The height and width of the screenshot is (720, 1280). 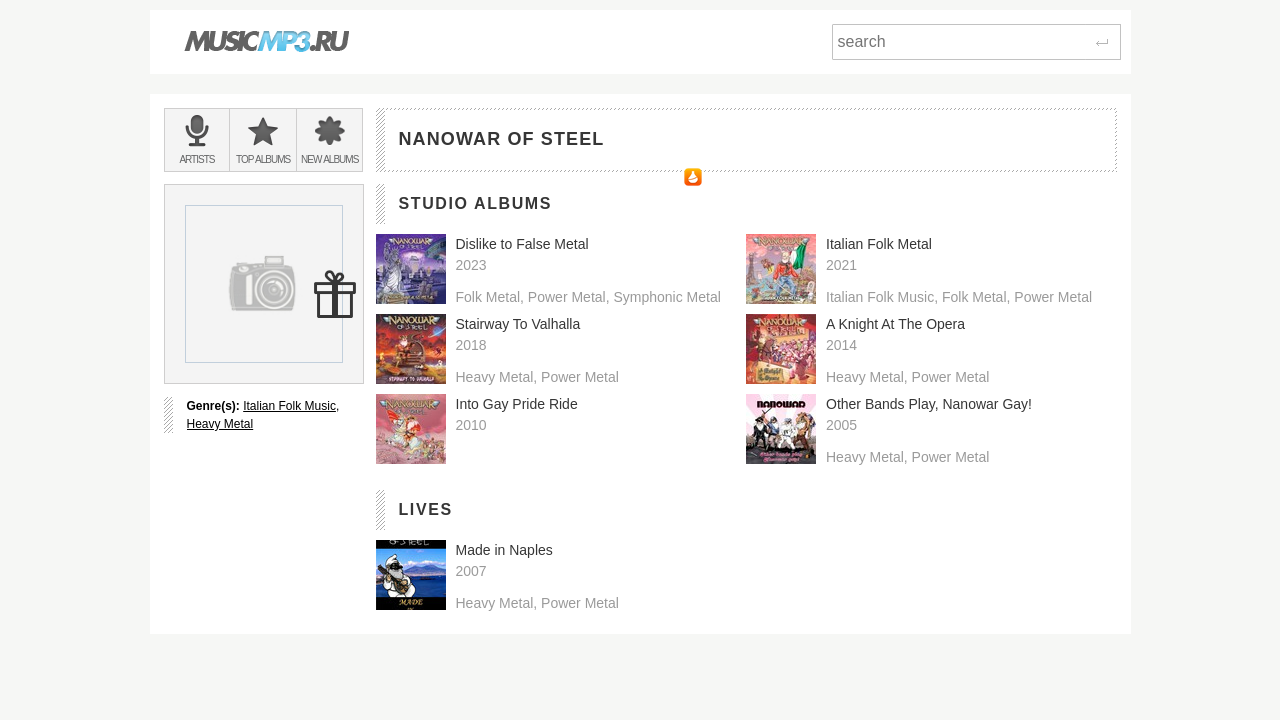 I want to click on view birthday events in calendar, so click(x=335, y=294).